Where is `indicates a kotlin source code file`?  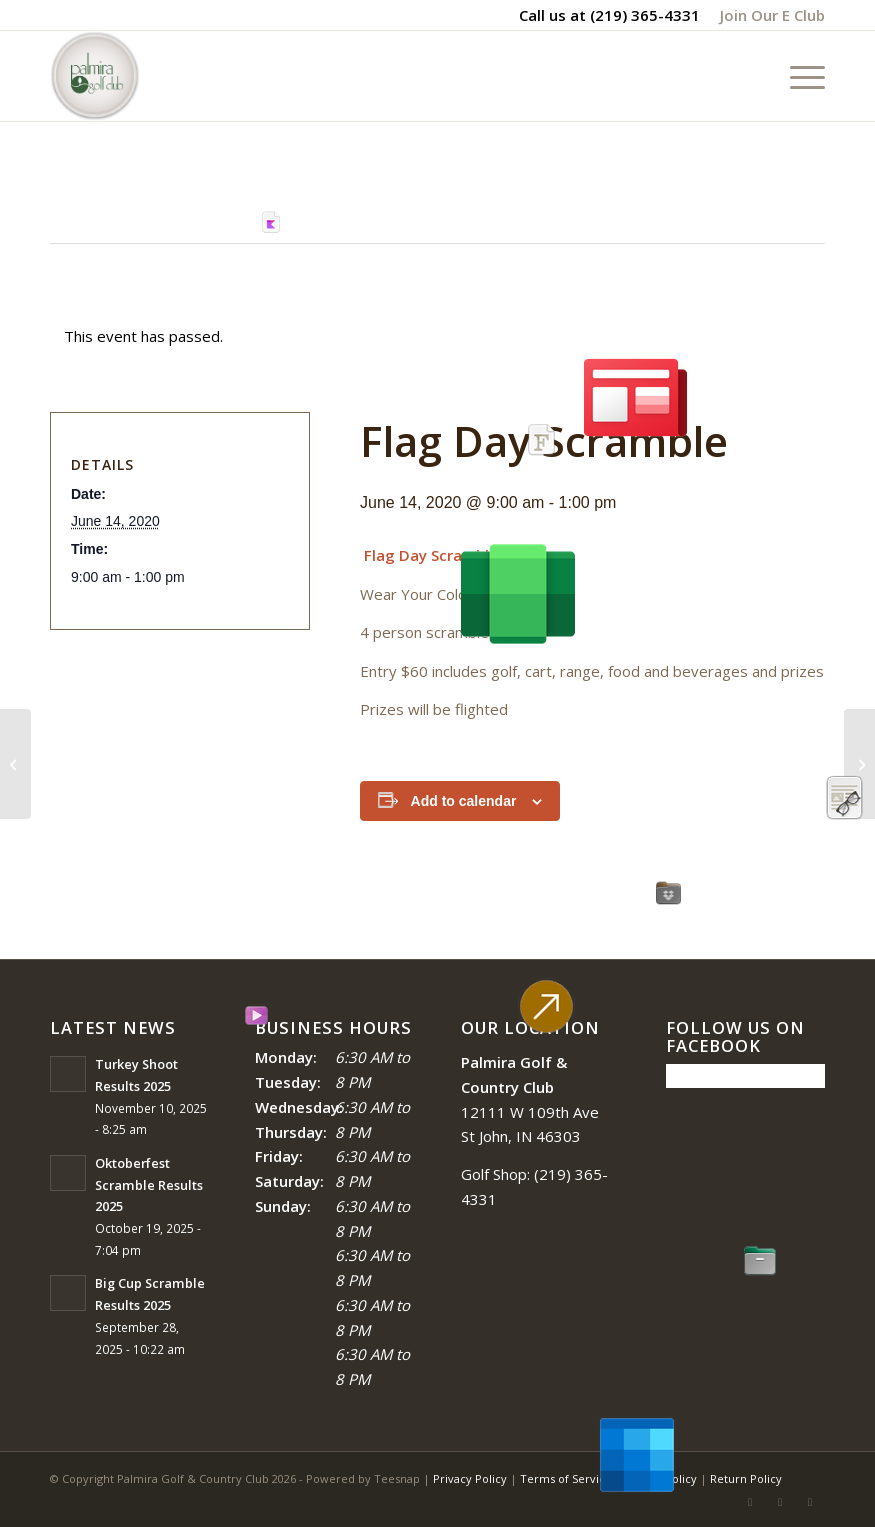
indicates a kotlin source code file is located at coordinates (271, 222).